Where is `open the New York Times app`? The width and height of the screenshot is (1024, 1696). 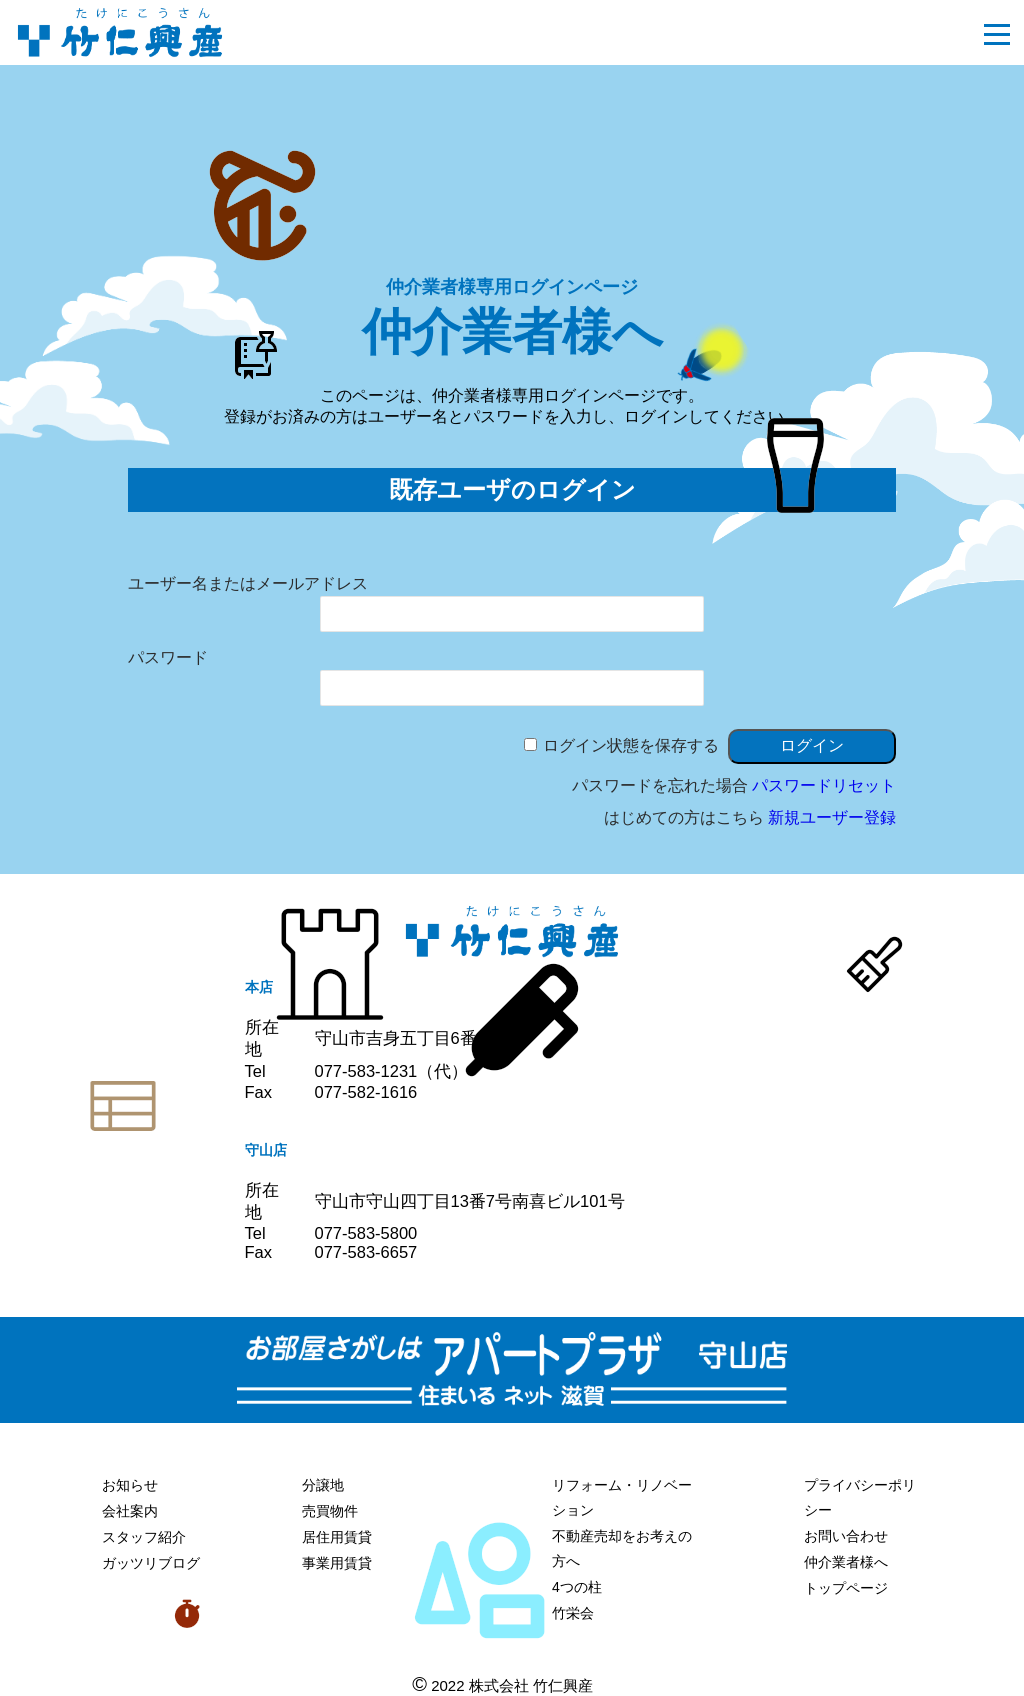
open the New York Times app is located at coordinates (262, 203).